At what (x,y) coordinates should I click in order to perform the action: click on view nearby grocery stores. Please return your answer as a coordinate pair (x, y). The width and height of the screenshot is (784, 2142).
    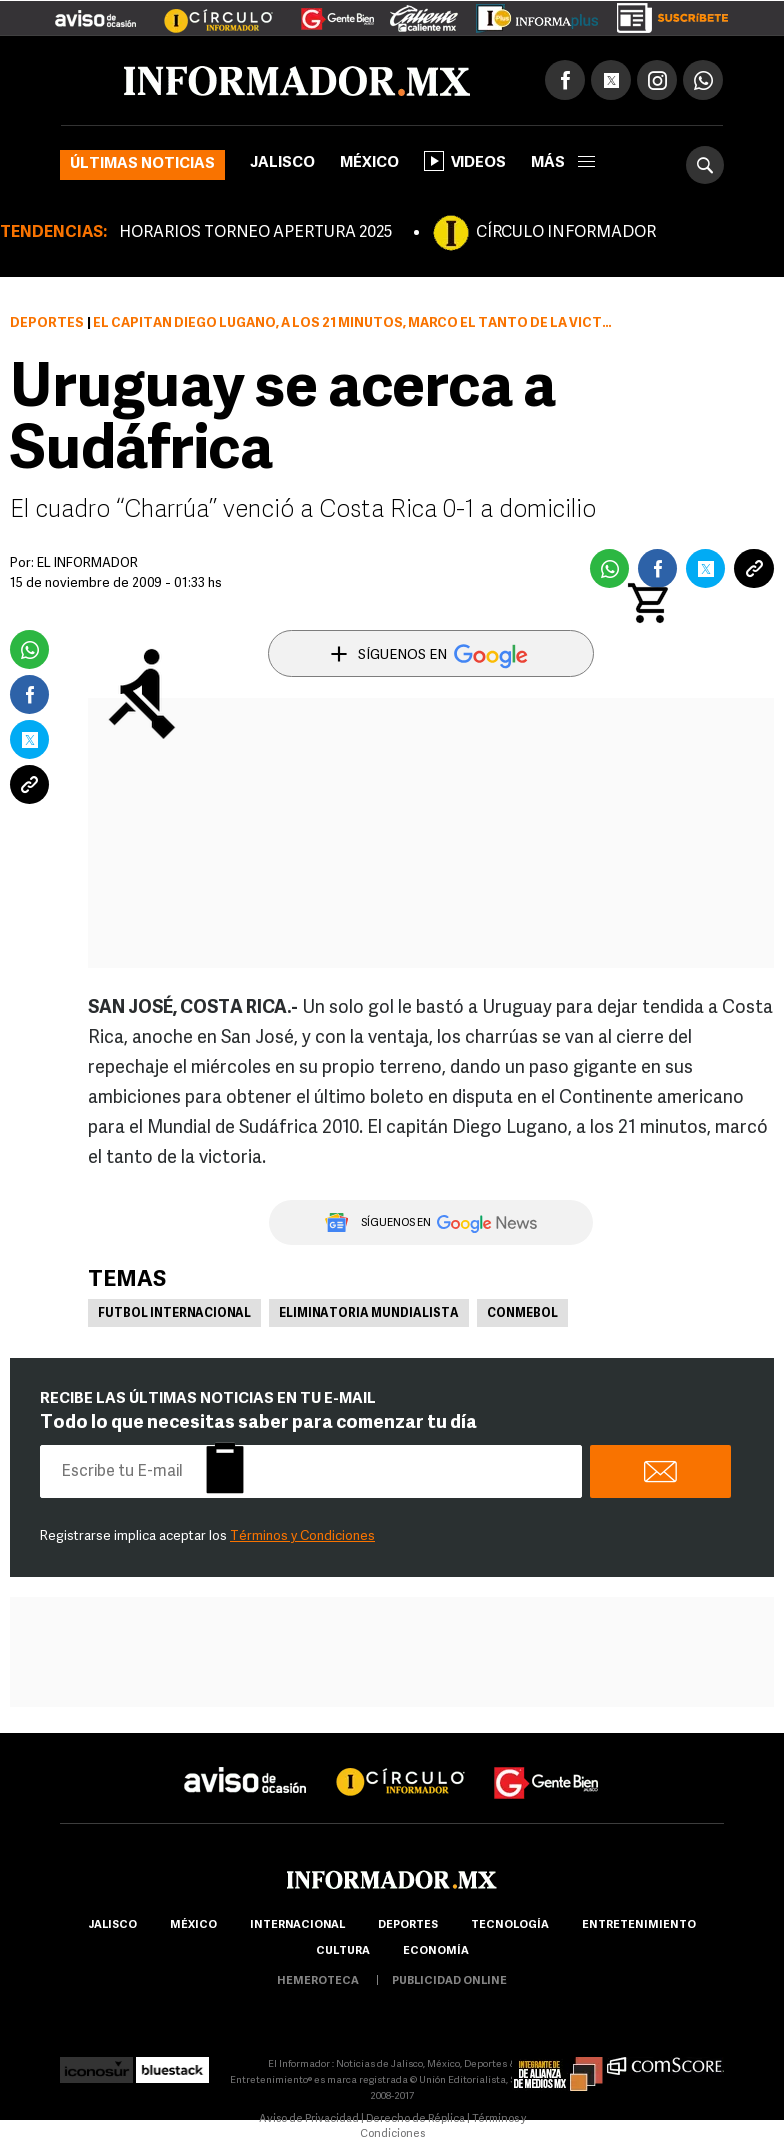
    Looking at the image, I should click on (650, 603).